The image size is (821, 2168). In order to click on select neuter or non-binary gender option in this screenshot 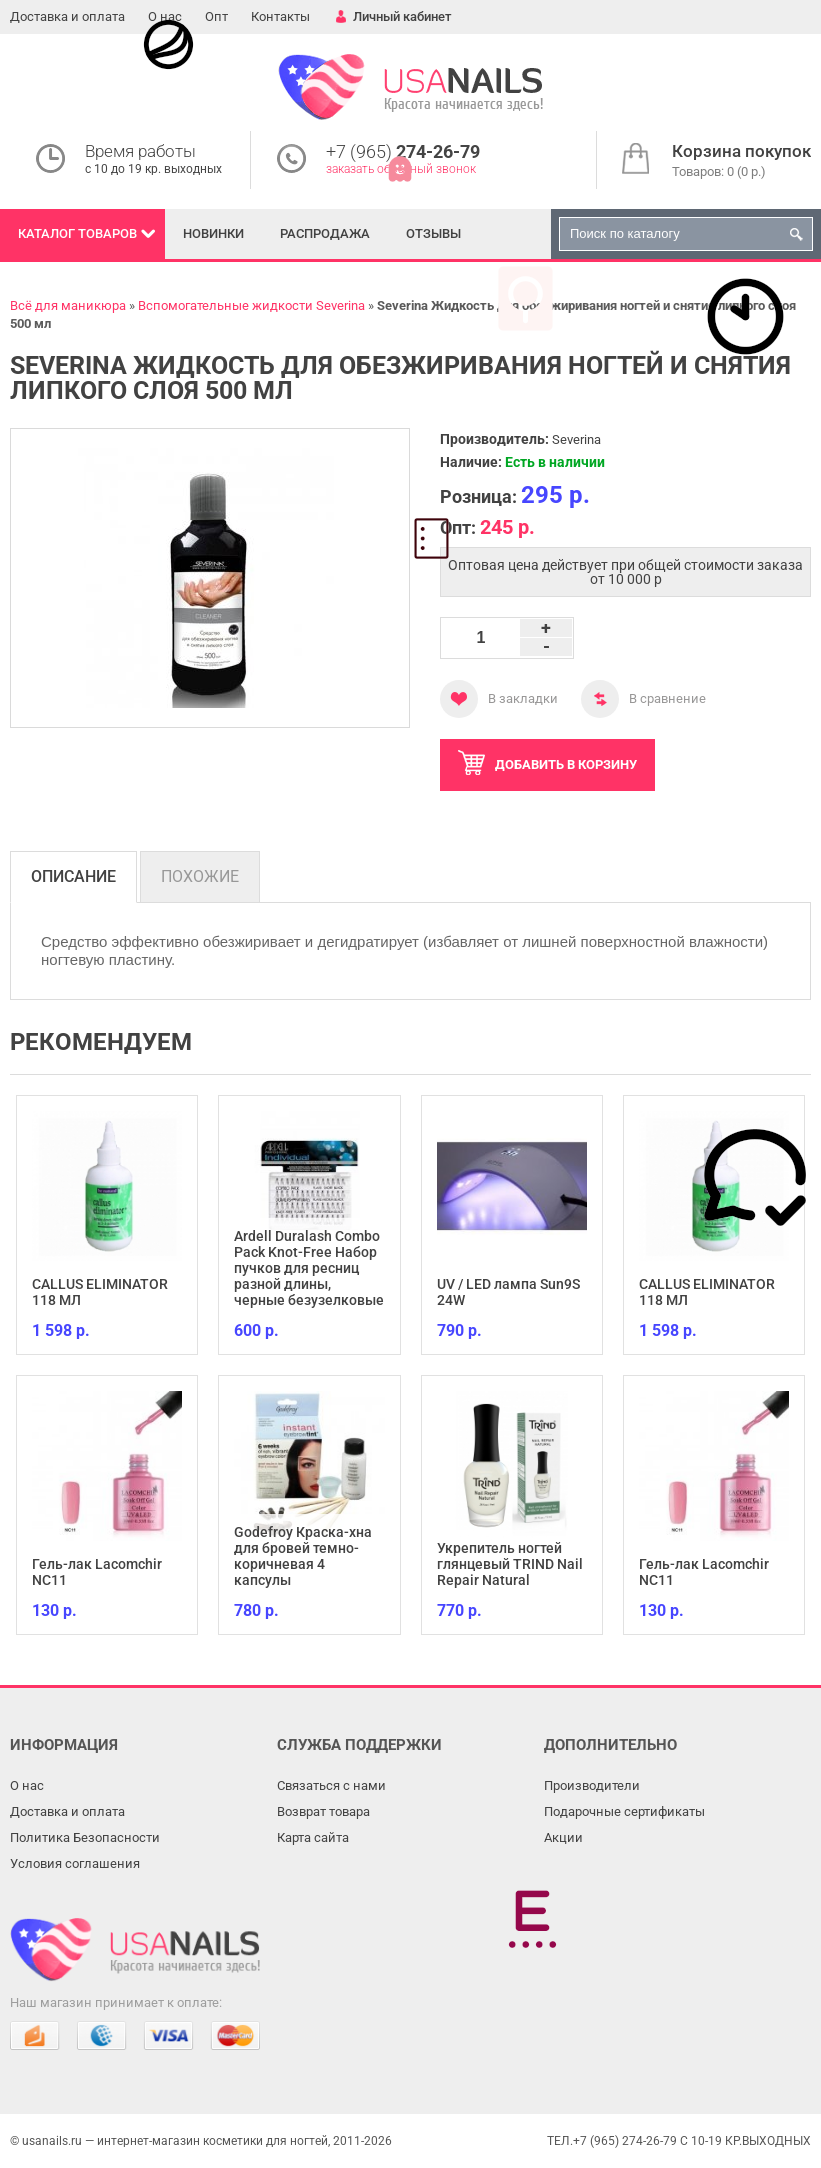, I will do `click(525, 298)`.